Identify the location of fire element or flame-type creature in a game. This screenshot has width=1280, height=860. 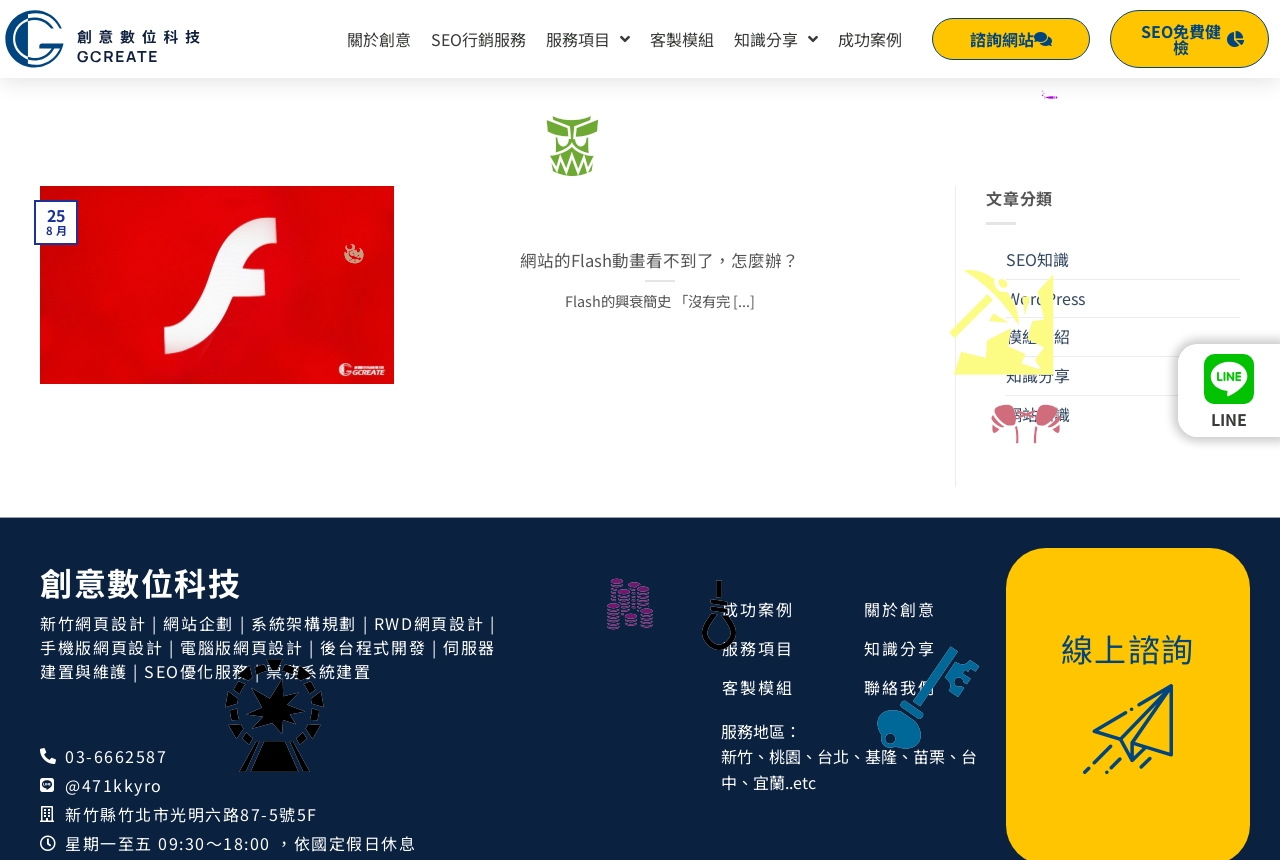
(353, 253).